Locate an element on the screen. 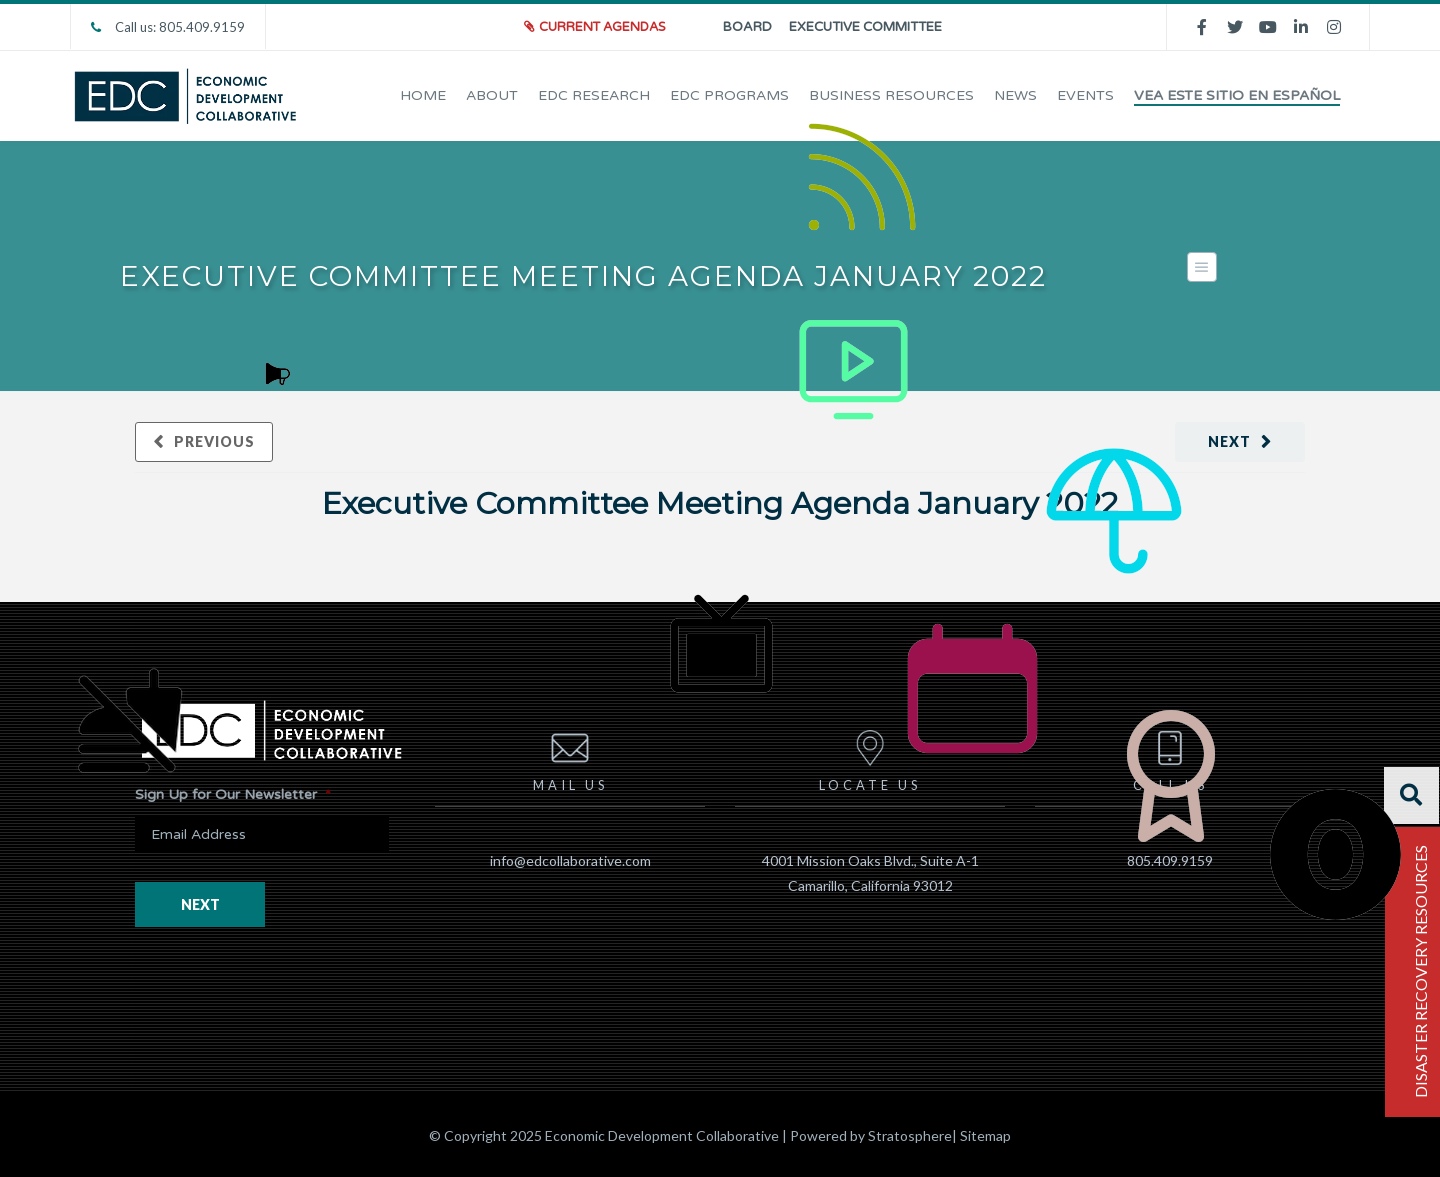  view calendar or schedule is located at coordinates (972, 688).